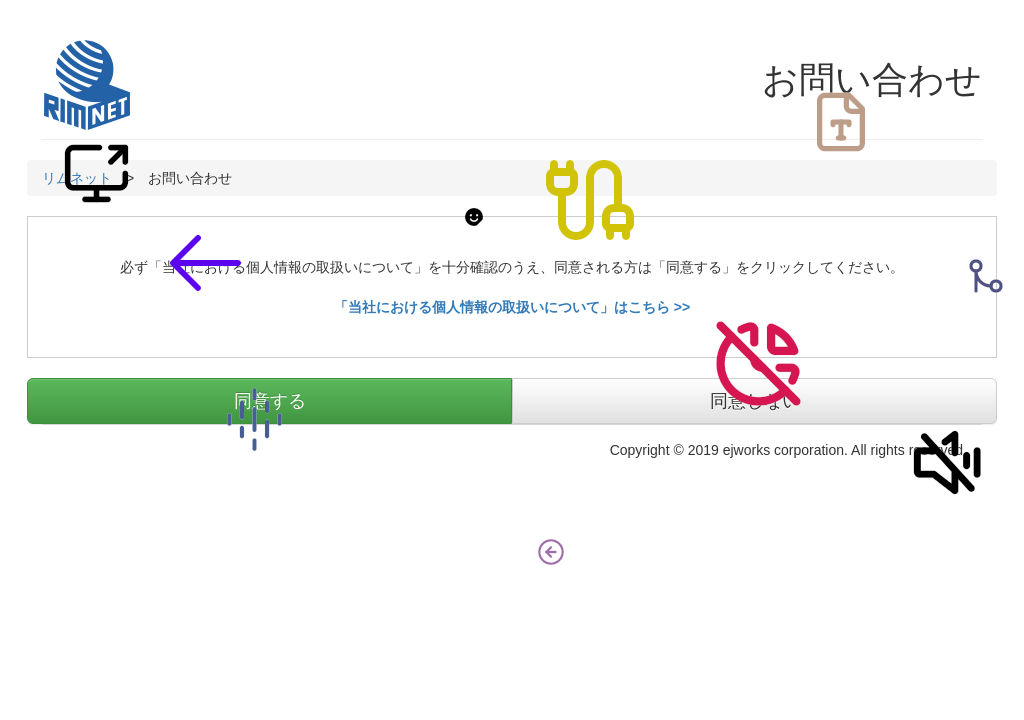 Image resolution: width=1024 pixels, height=720 pixels. I want to click on add a sticker to your message, so click(474, 217).